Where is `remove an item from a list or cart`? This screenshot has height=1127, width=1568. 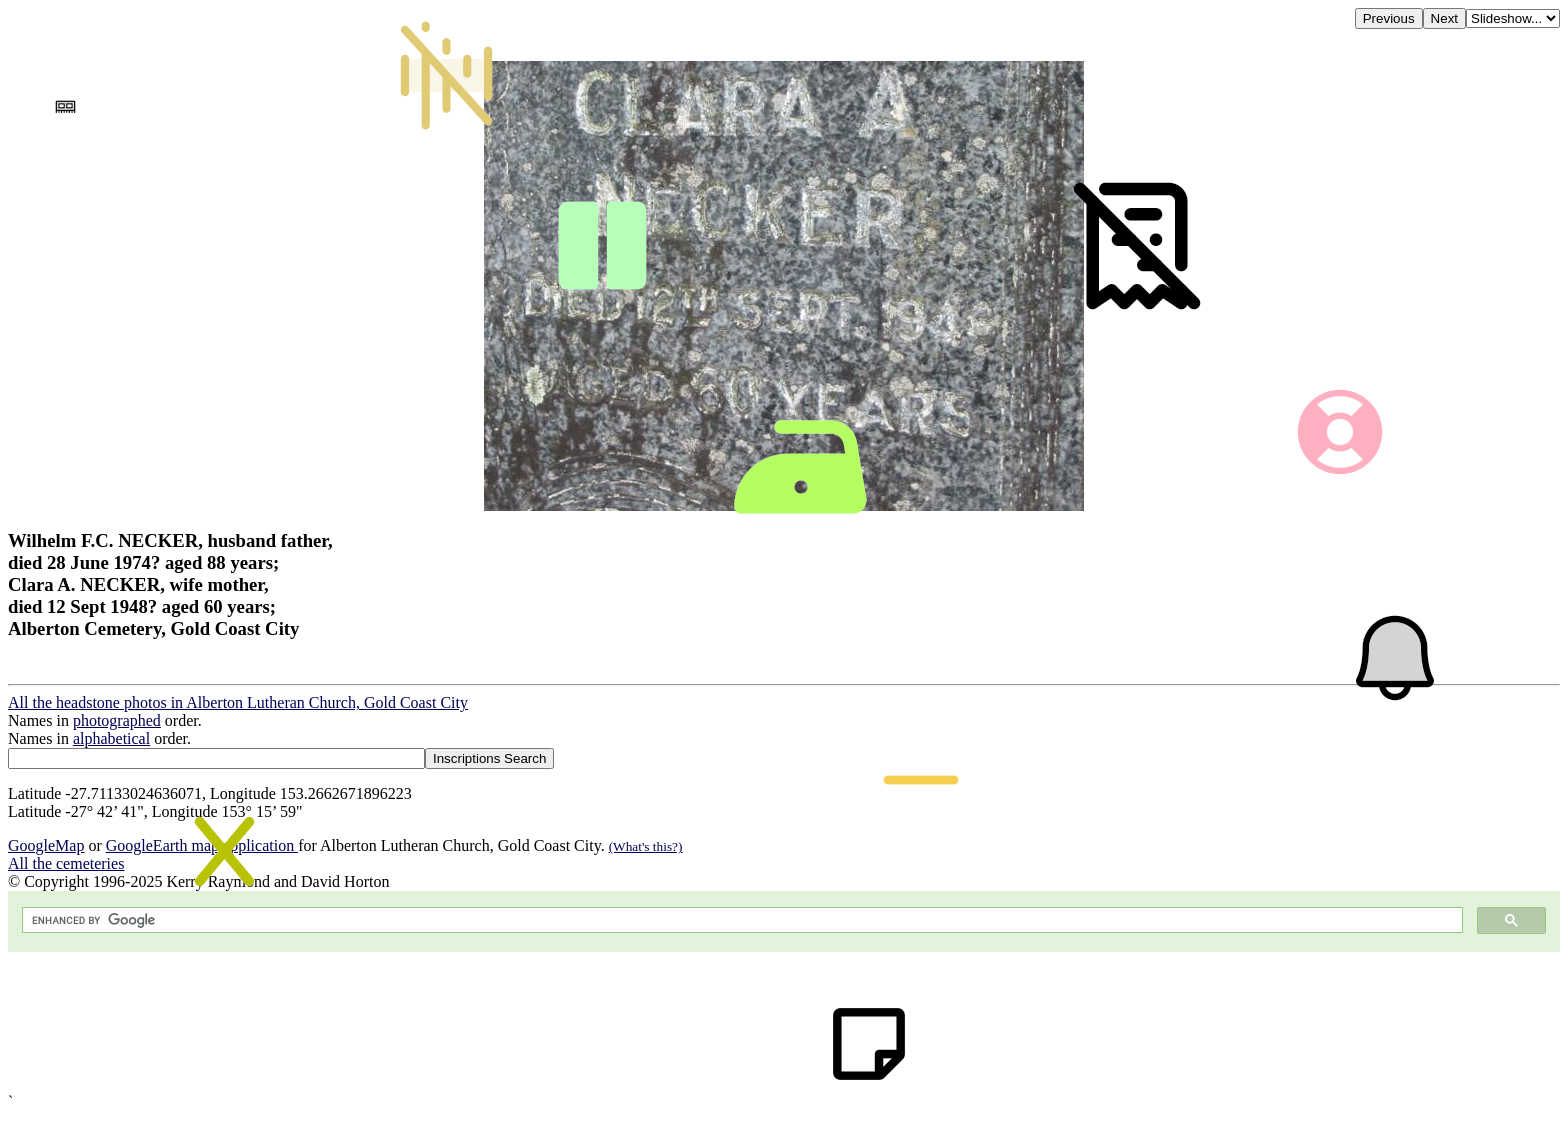
remove an item from a list or cart is located at coordinates (921, 780).